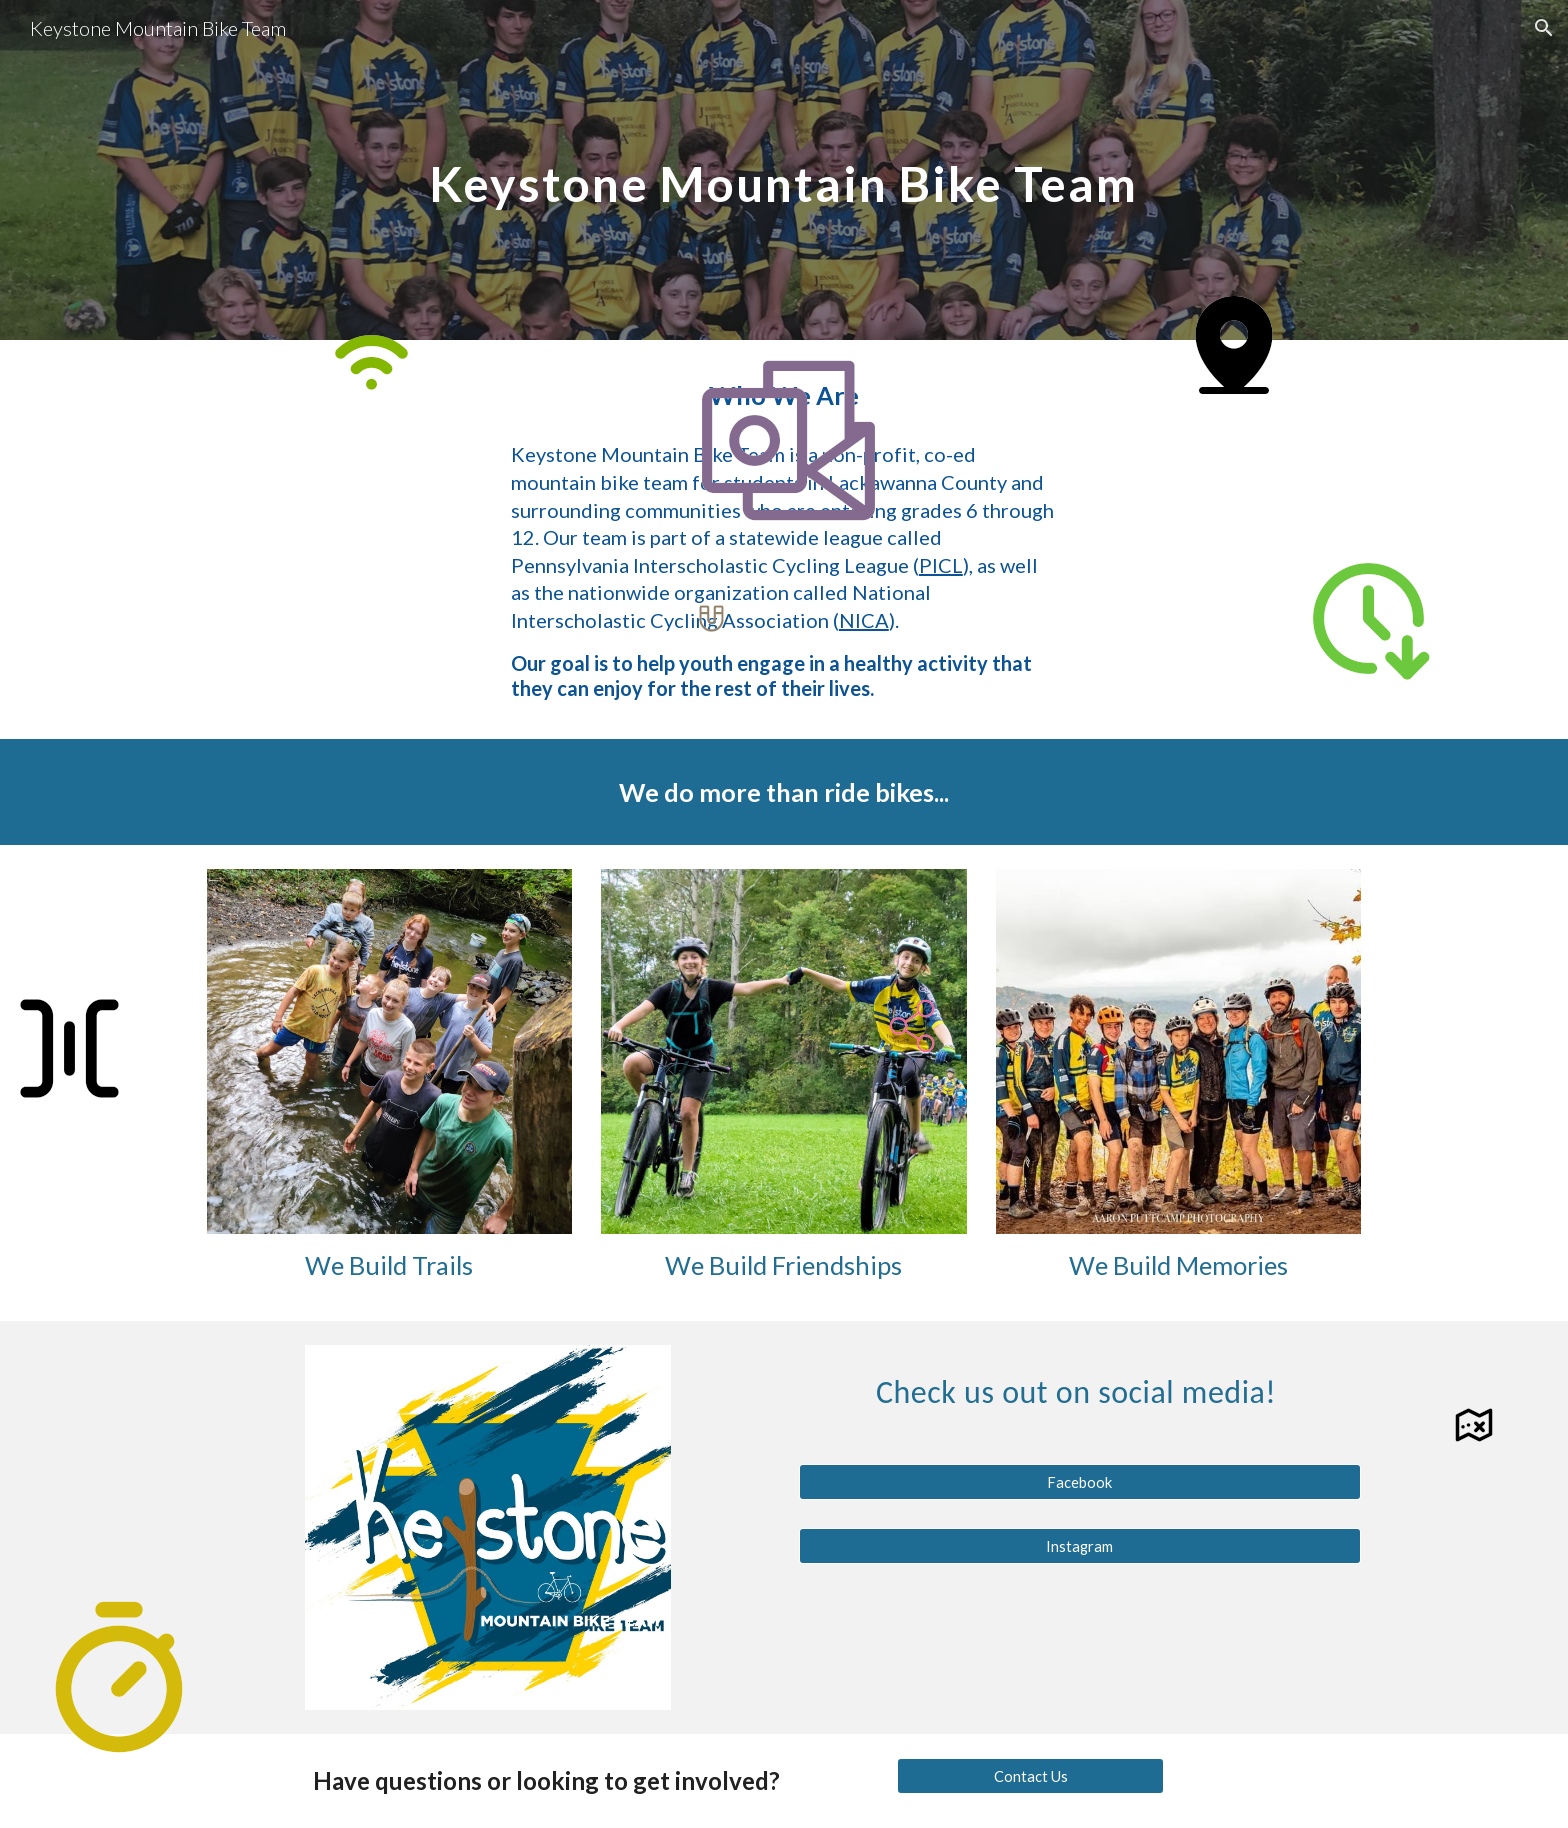 Image resolution: width=1568 pixels, height=1828 pixels. I want to click on open Microsoft Outlook email, so click(788, 440).